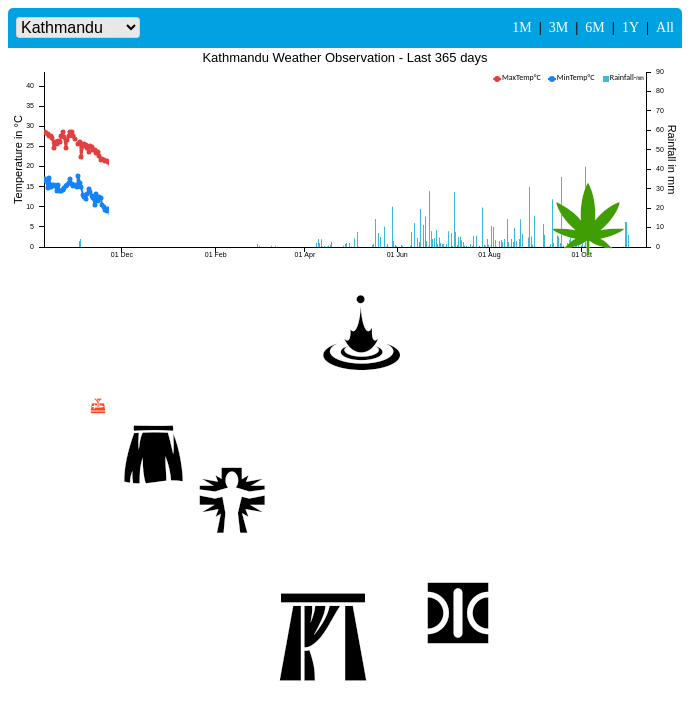 This screenshot has height=720, width=690. I want to click on craft or forge a new sword, so click(98, 406).